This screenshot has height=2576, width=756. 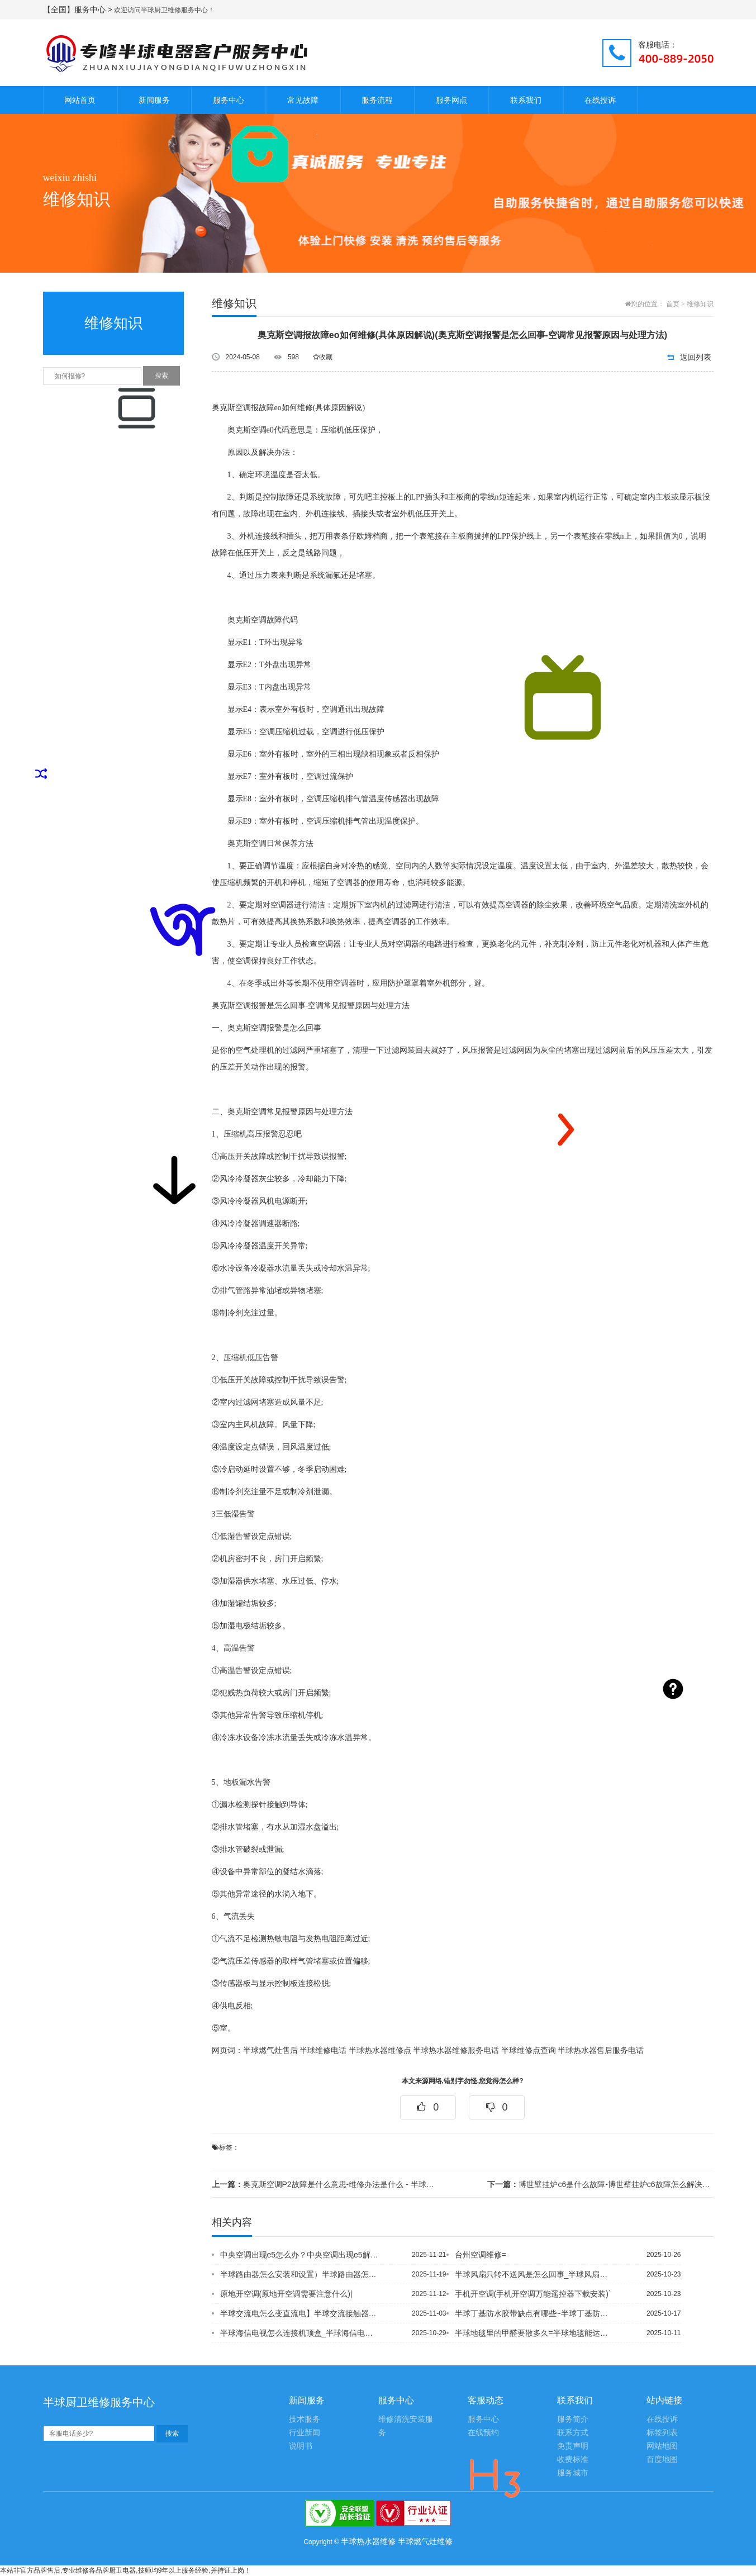 I want to click on switch to bangla language input, so click(x=183, y=930).